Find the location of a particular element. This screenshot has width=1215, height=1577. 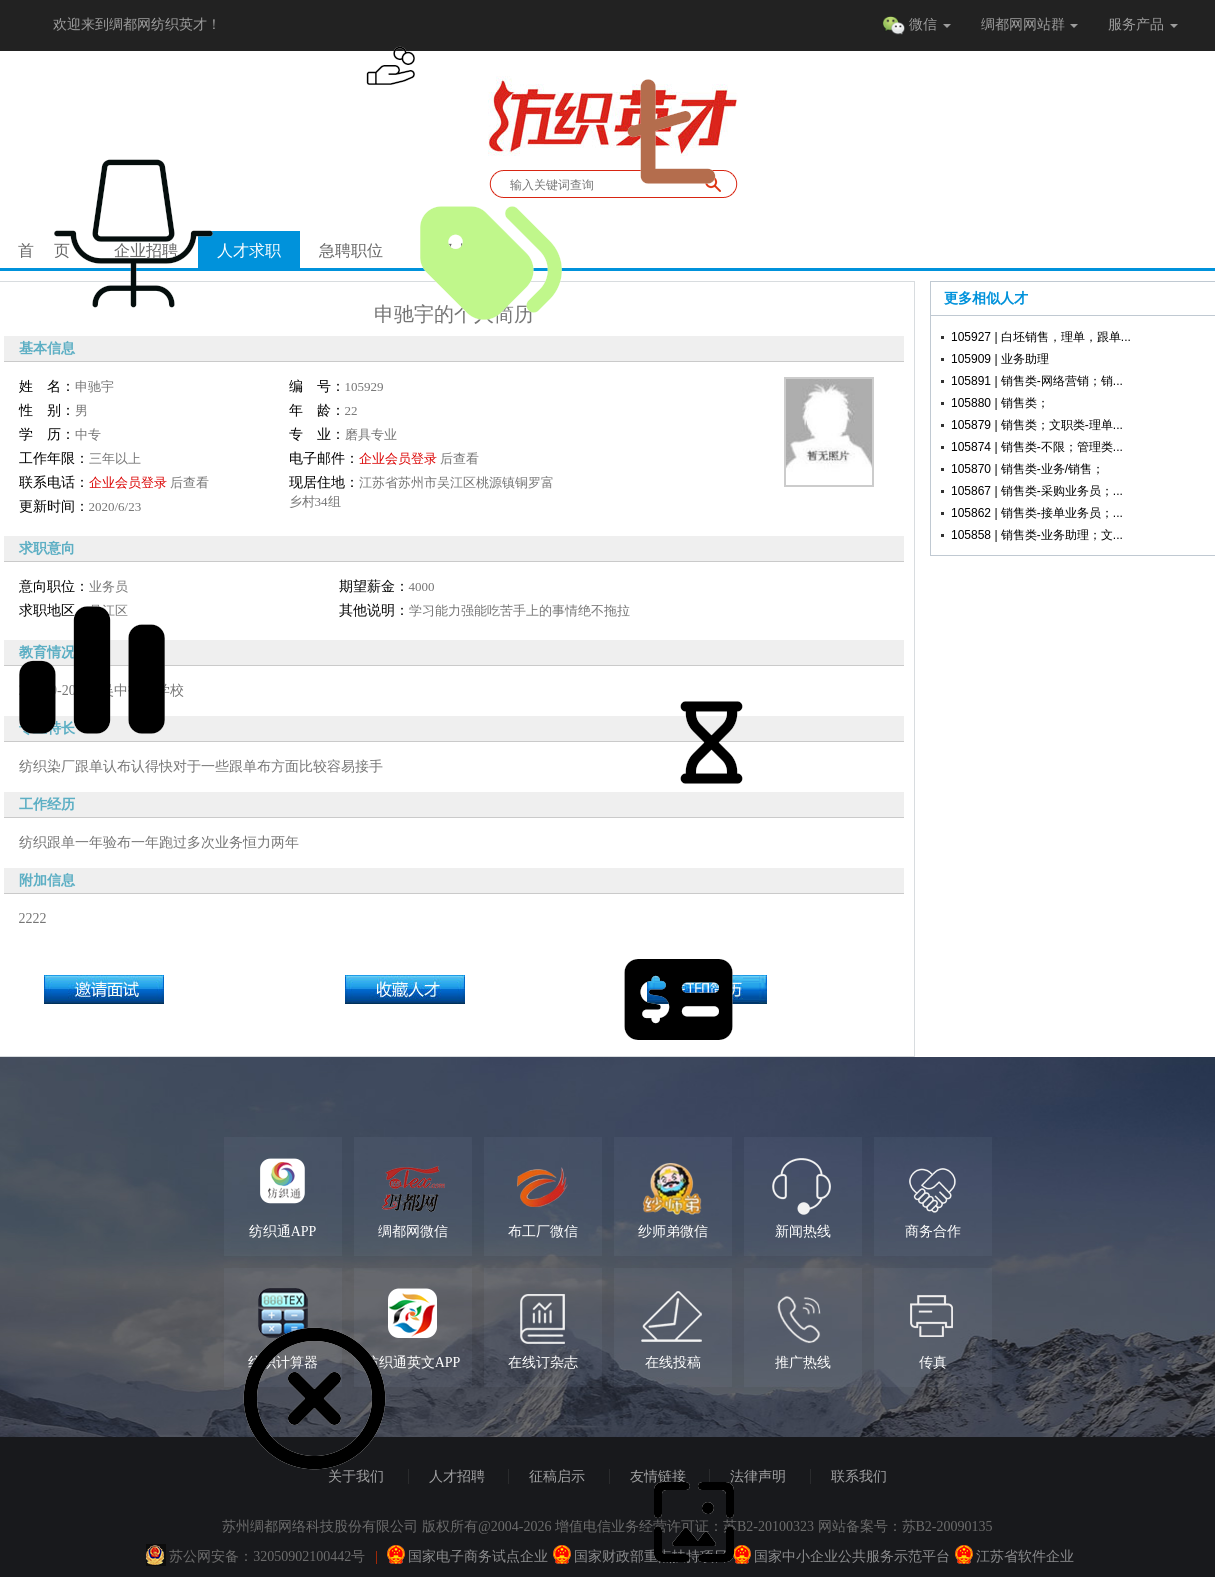

indicates litecoin cryptocurrency is located at coordinates (670, 131).